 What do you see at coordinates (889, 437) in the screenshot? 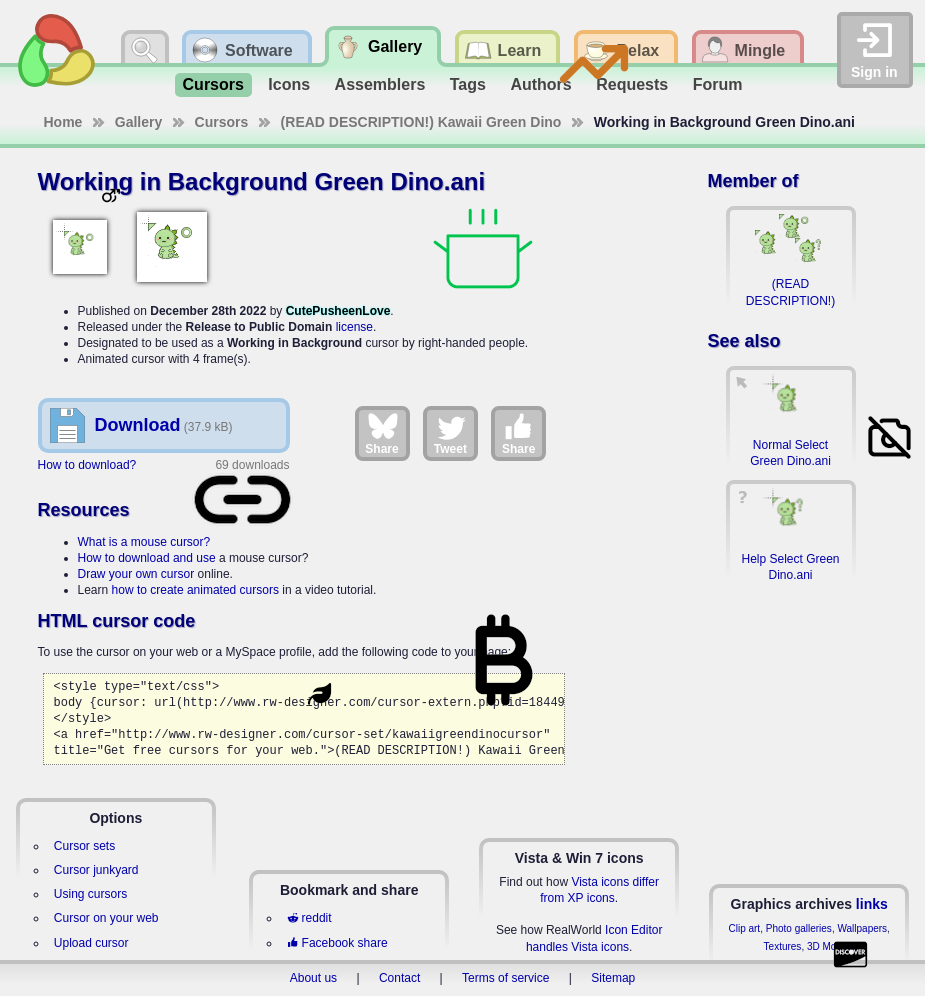
I see `camera is disabled or turned off` at bounding box center [889, 437].